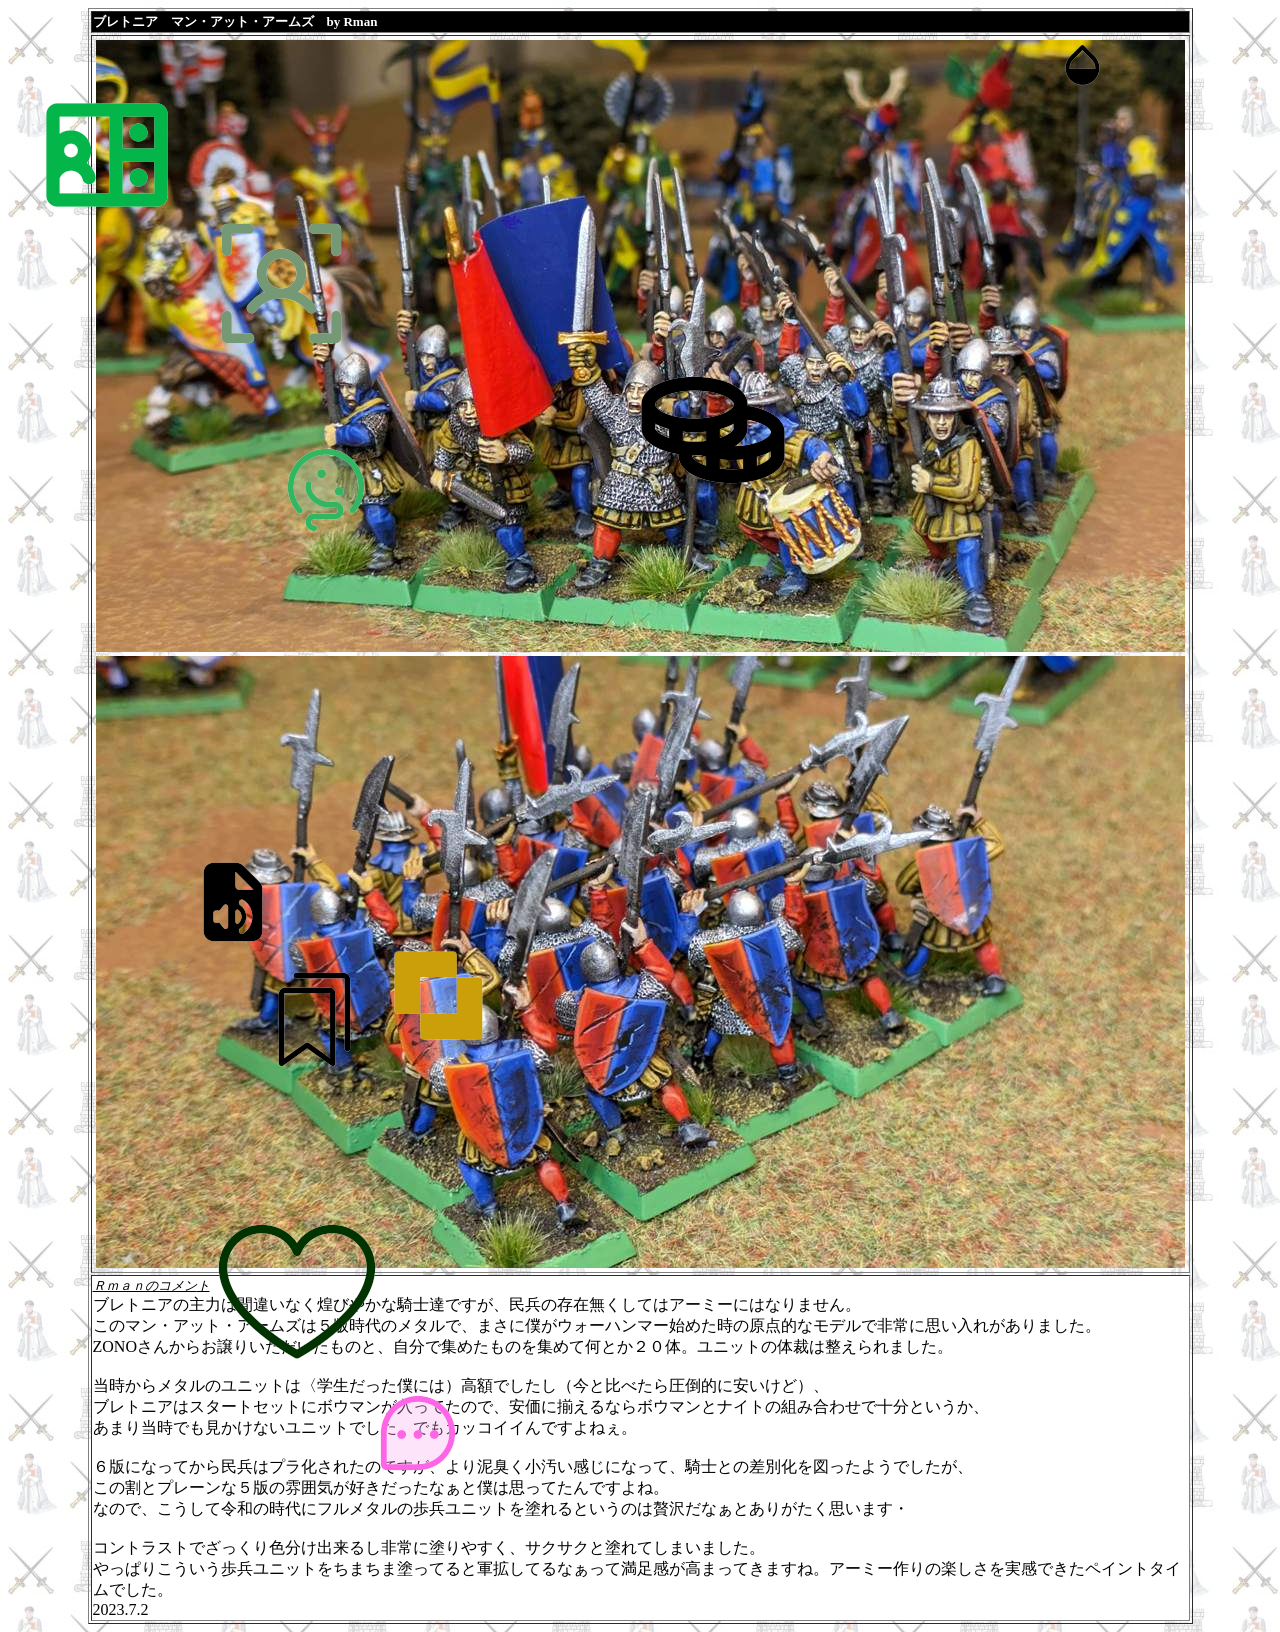 The width and height of the screenshot is (1280, 1632). What do you see at coordinates (281, 283) in the screenshot?
I see `focus on or select a user profile` at bounding box center [281, 283].